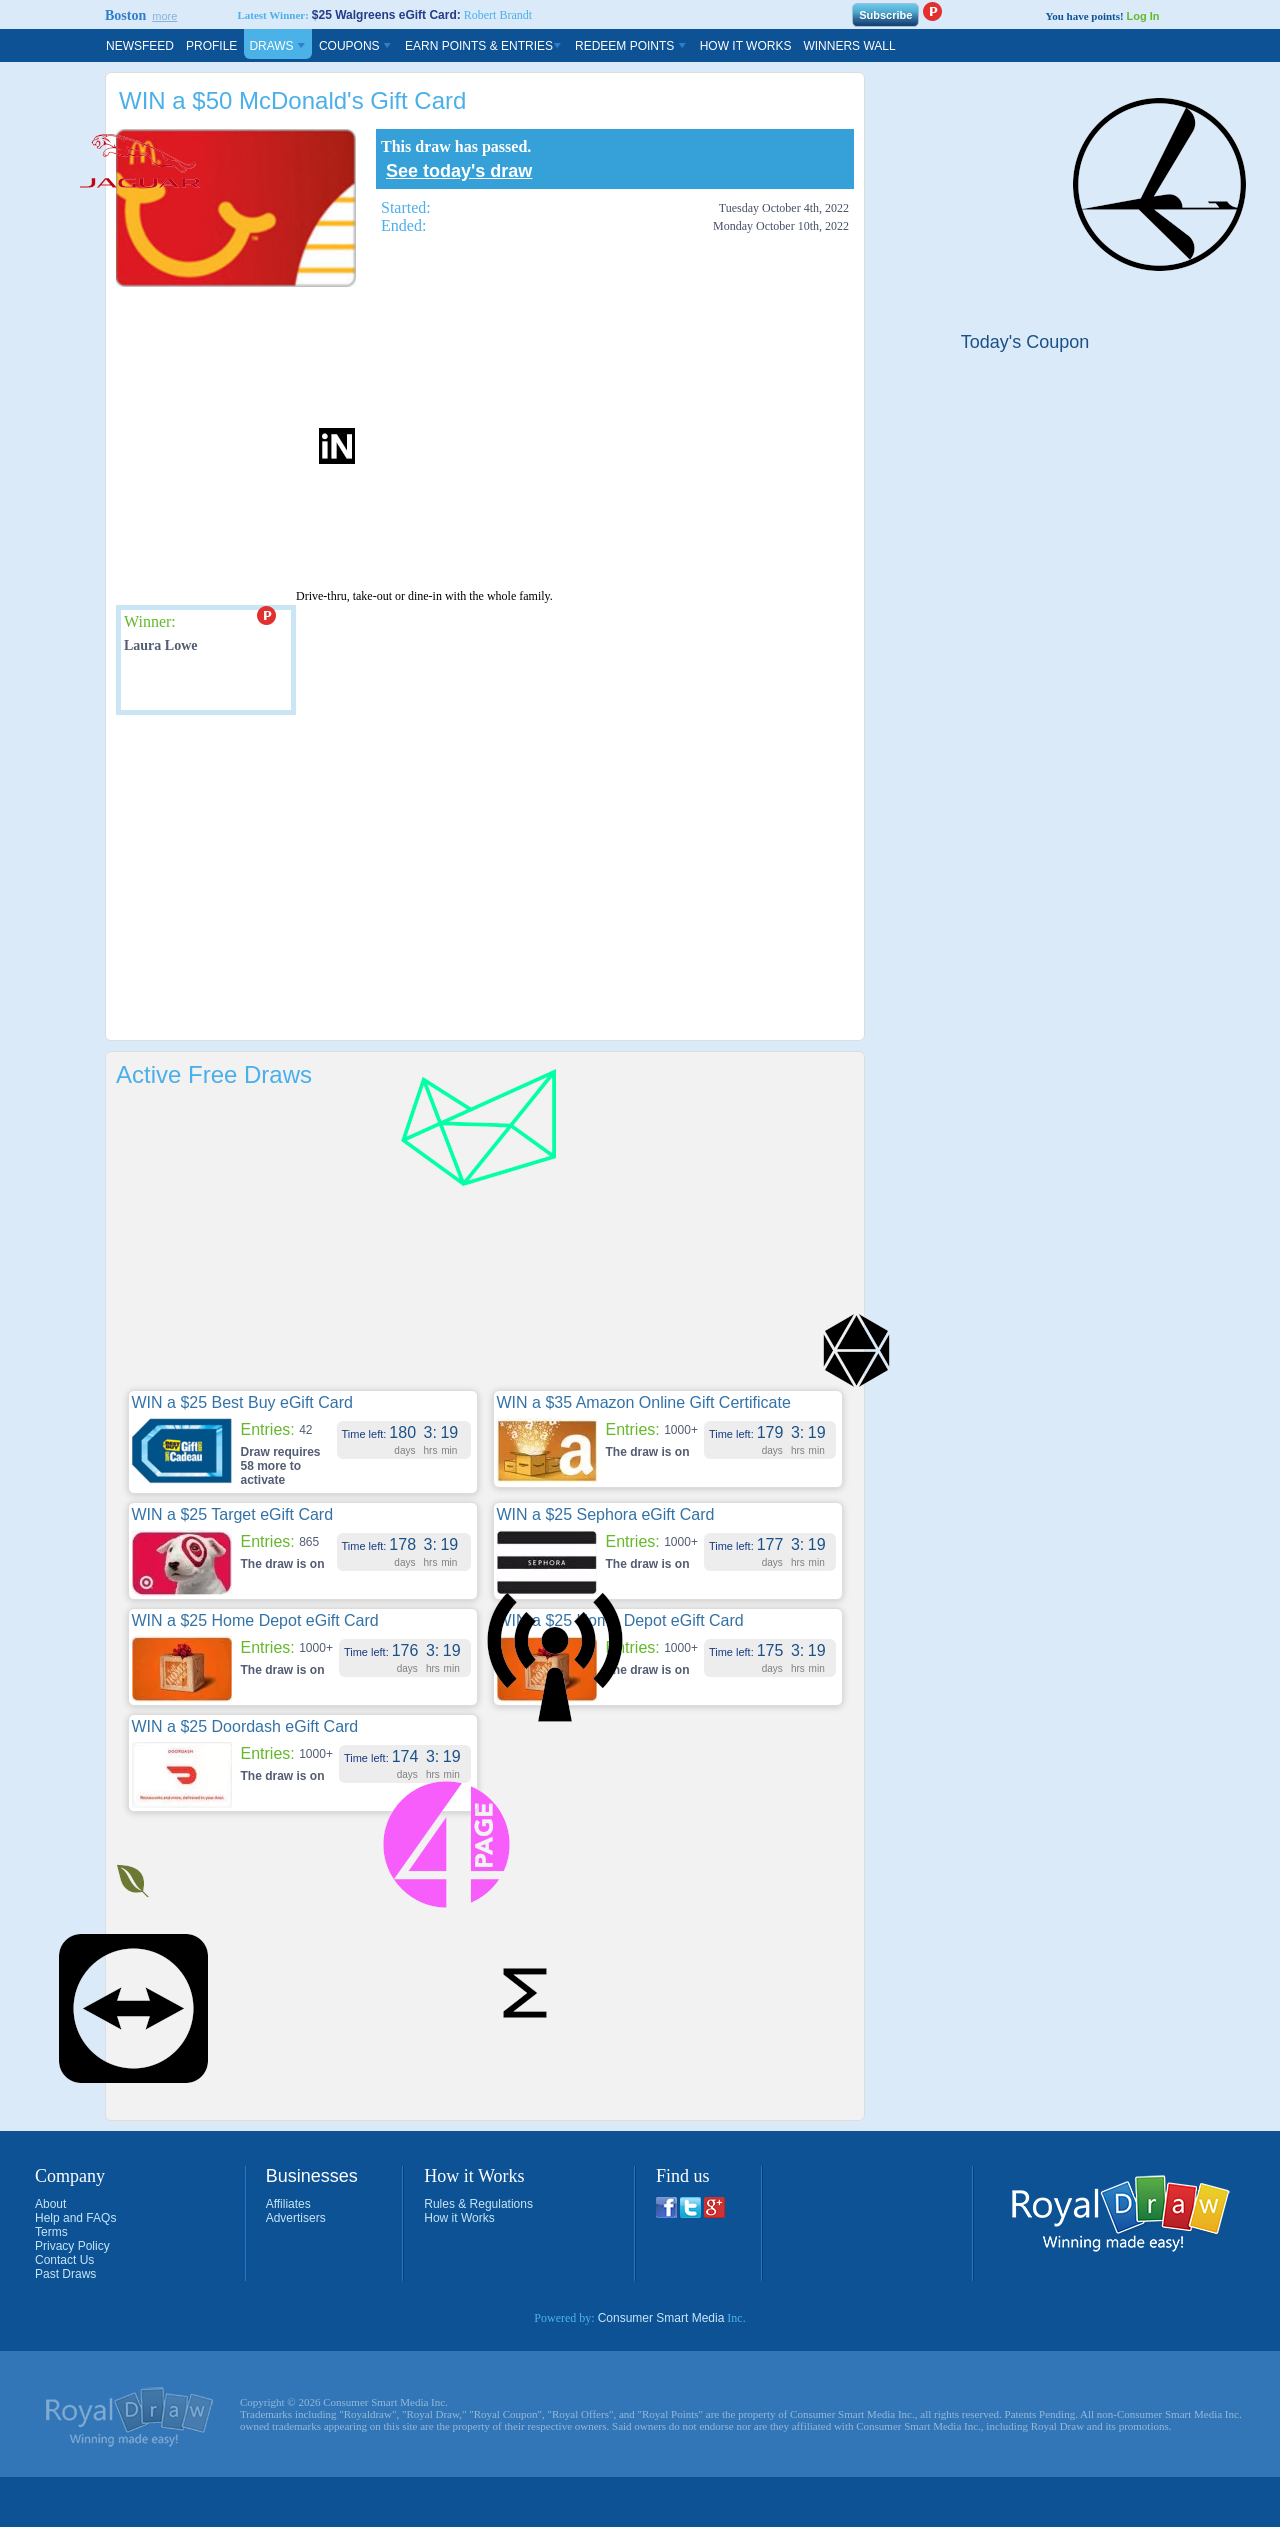  Describe the element at coordinates (525, 1993) in the screenshot. I see `insert a mathematical sum or formula` at that location.